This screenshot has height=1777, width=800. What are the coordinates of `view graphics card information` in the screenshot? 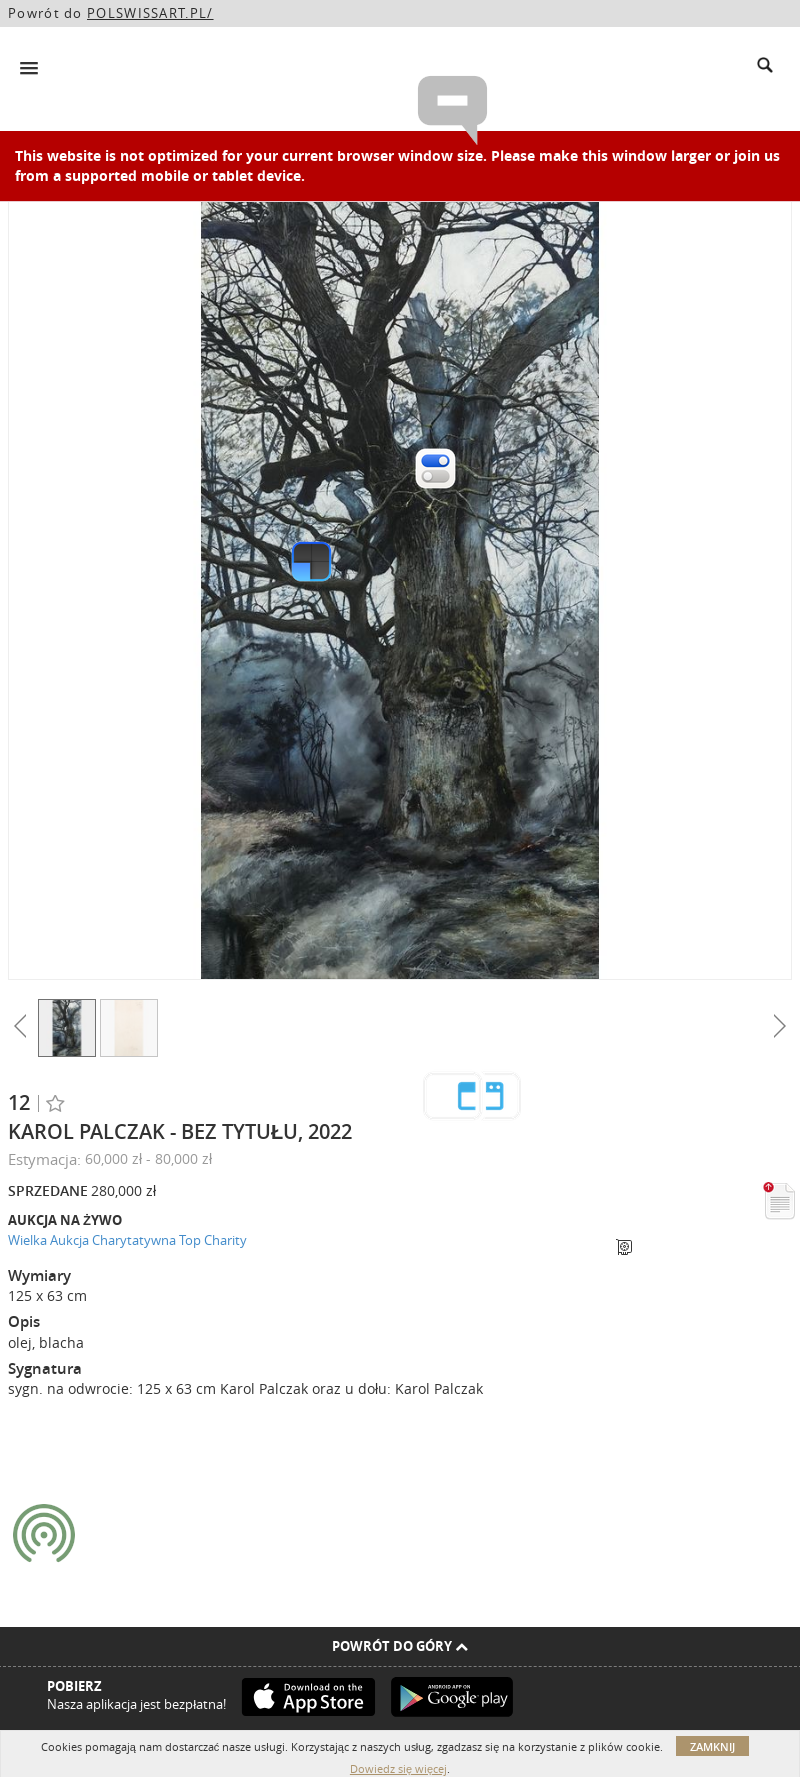 It's located at (624, 1247).